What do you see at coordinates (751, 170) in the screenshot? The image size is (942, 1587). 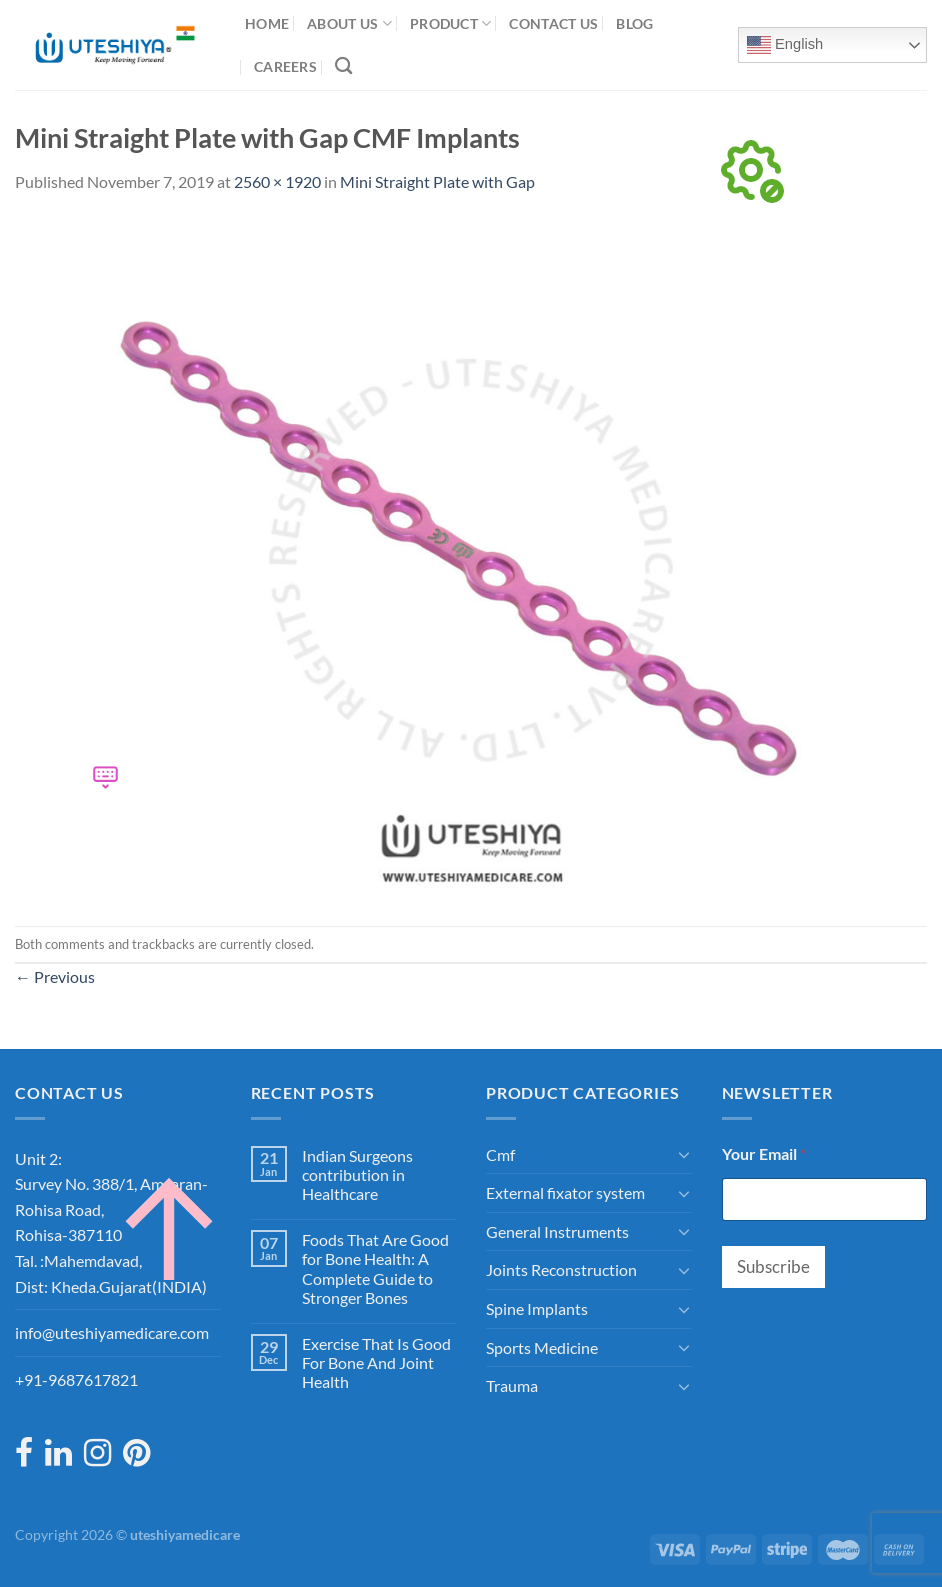 I see `cancel or abort settings changes` at bounding box center [751, 170].